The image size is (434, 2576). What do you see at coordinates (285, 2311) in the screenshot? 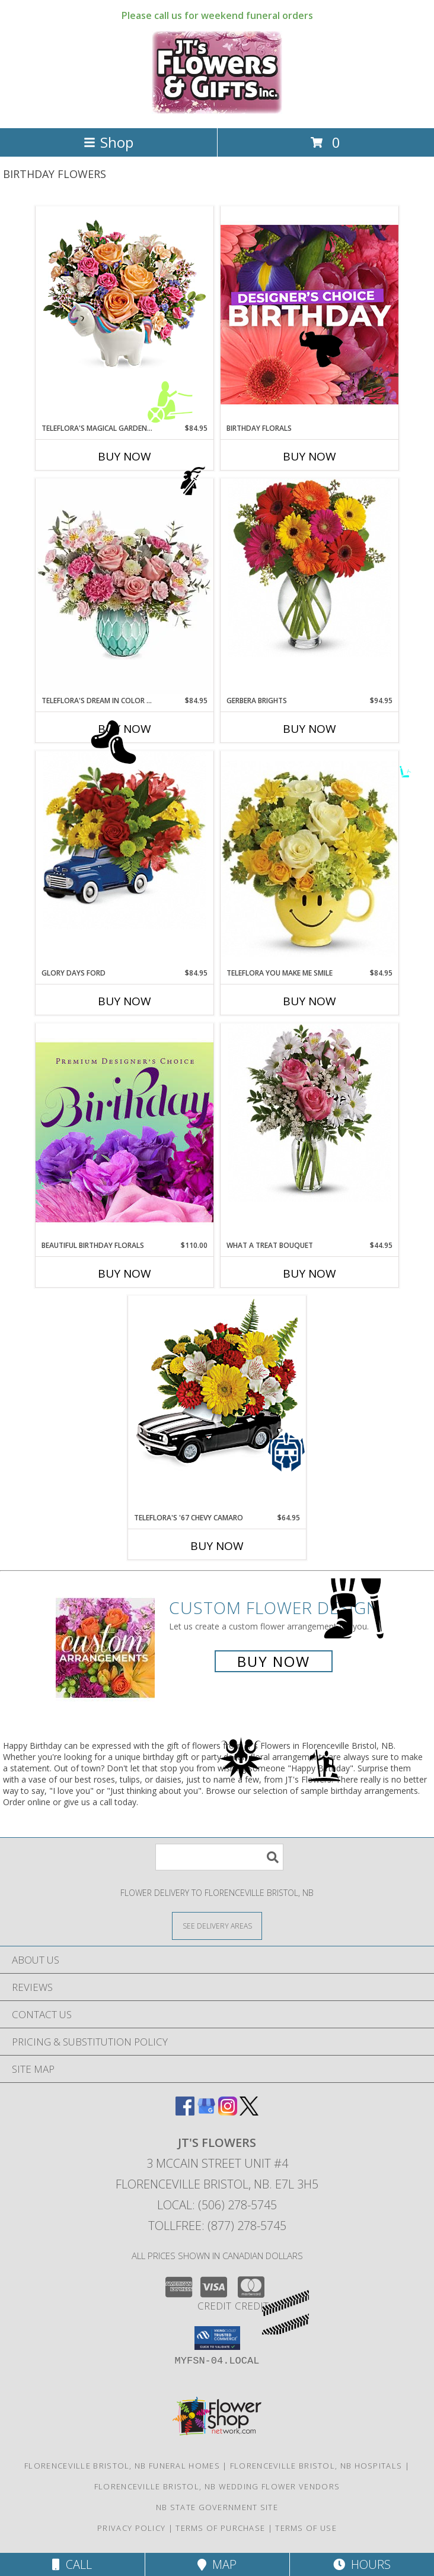
I see `indicates off-road or vehicle trail mode` at bounding box center [285, 2311].